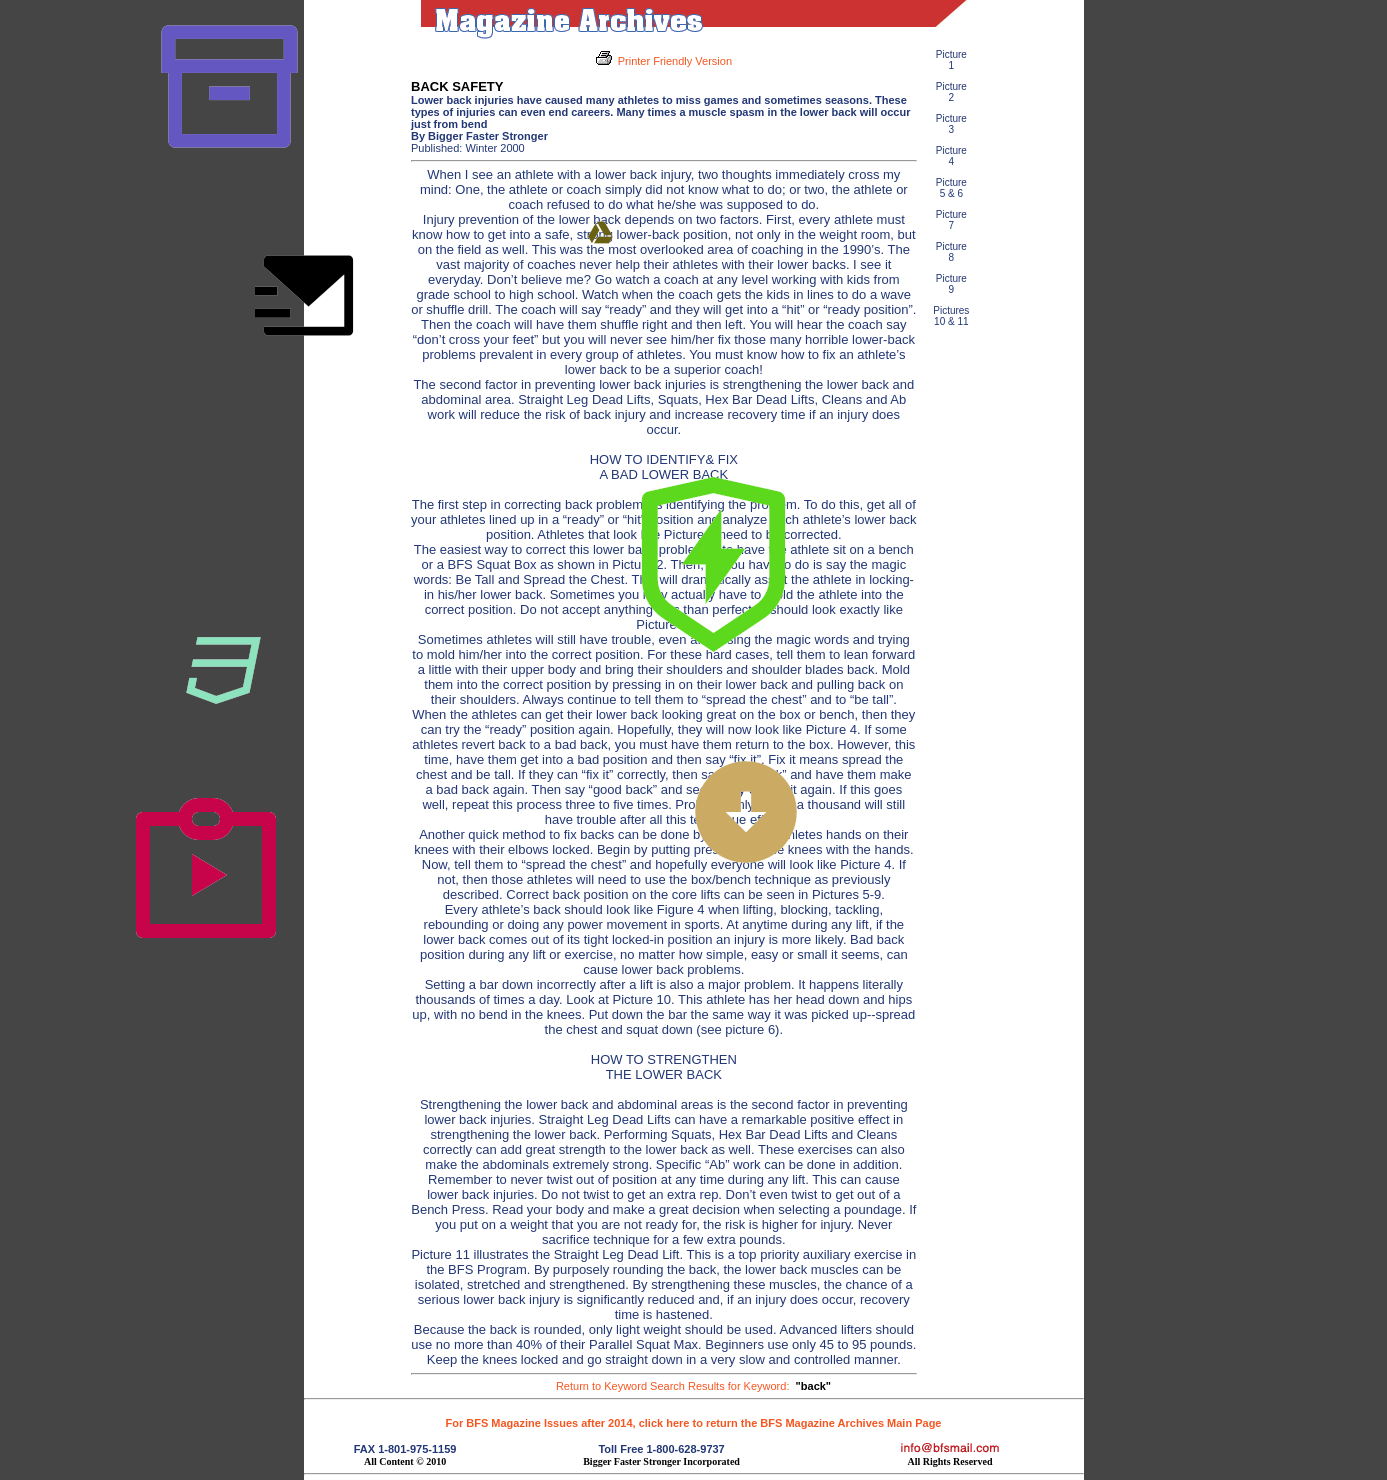  I want to click on archive this item, so click(229, 86).